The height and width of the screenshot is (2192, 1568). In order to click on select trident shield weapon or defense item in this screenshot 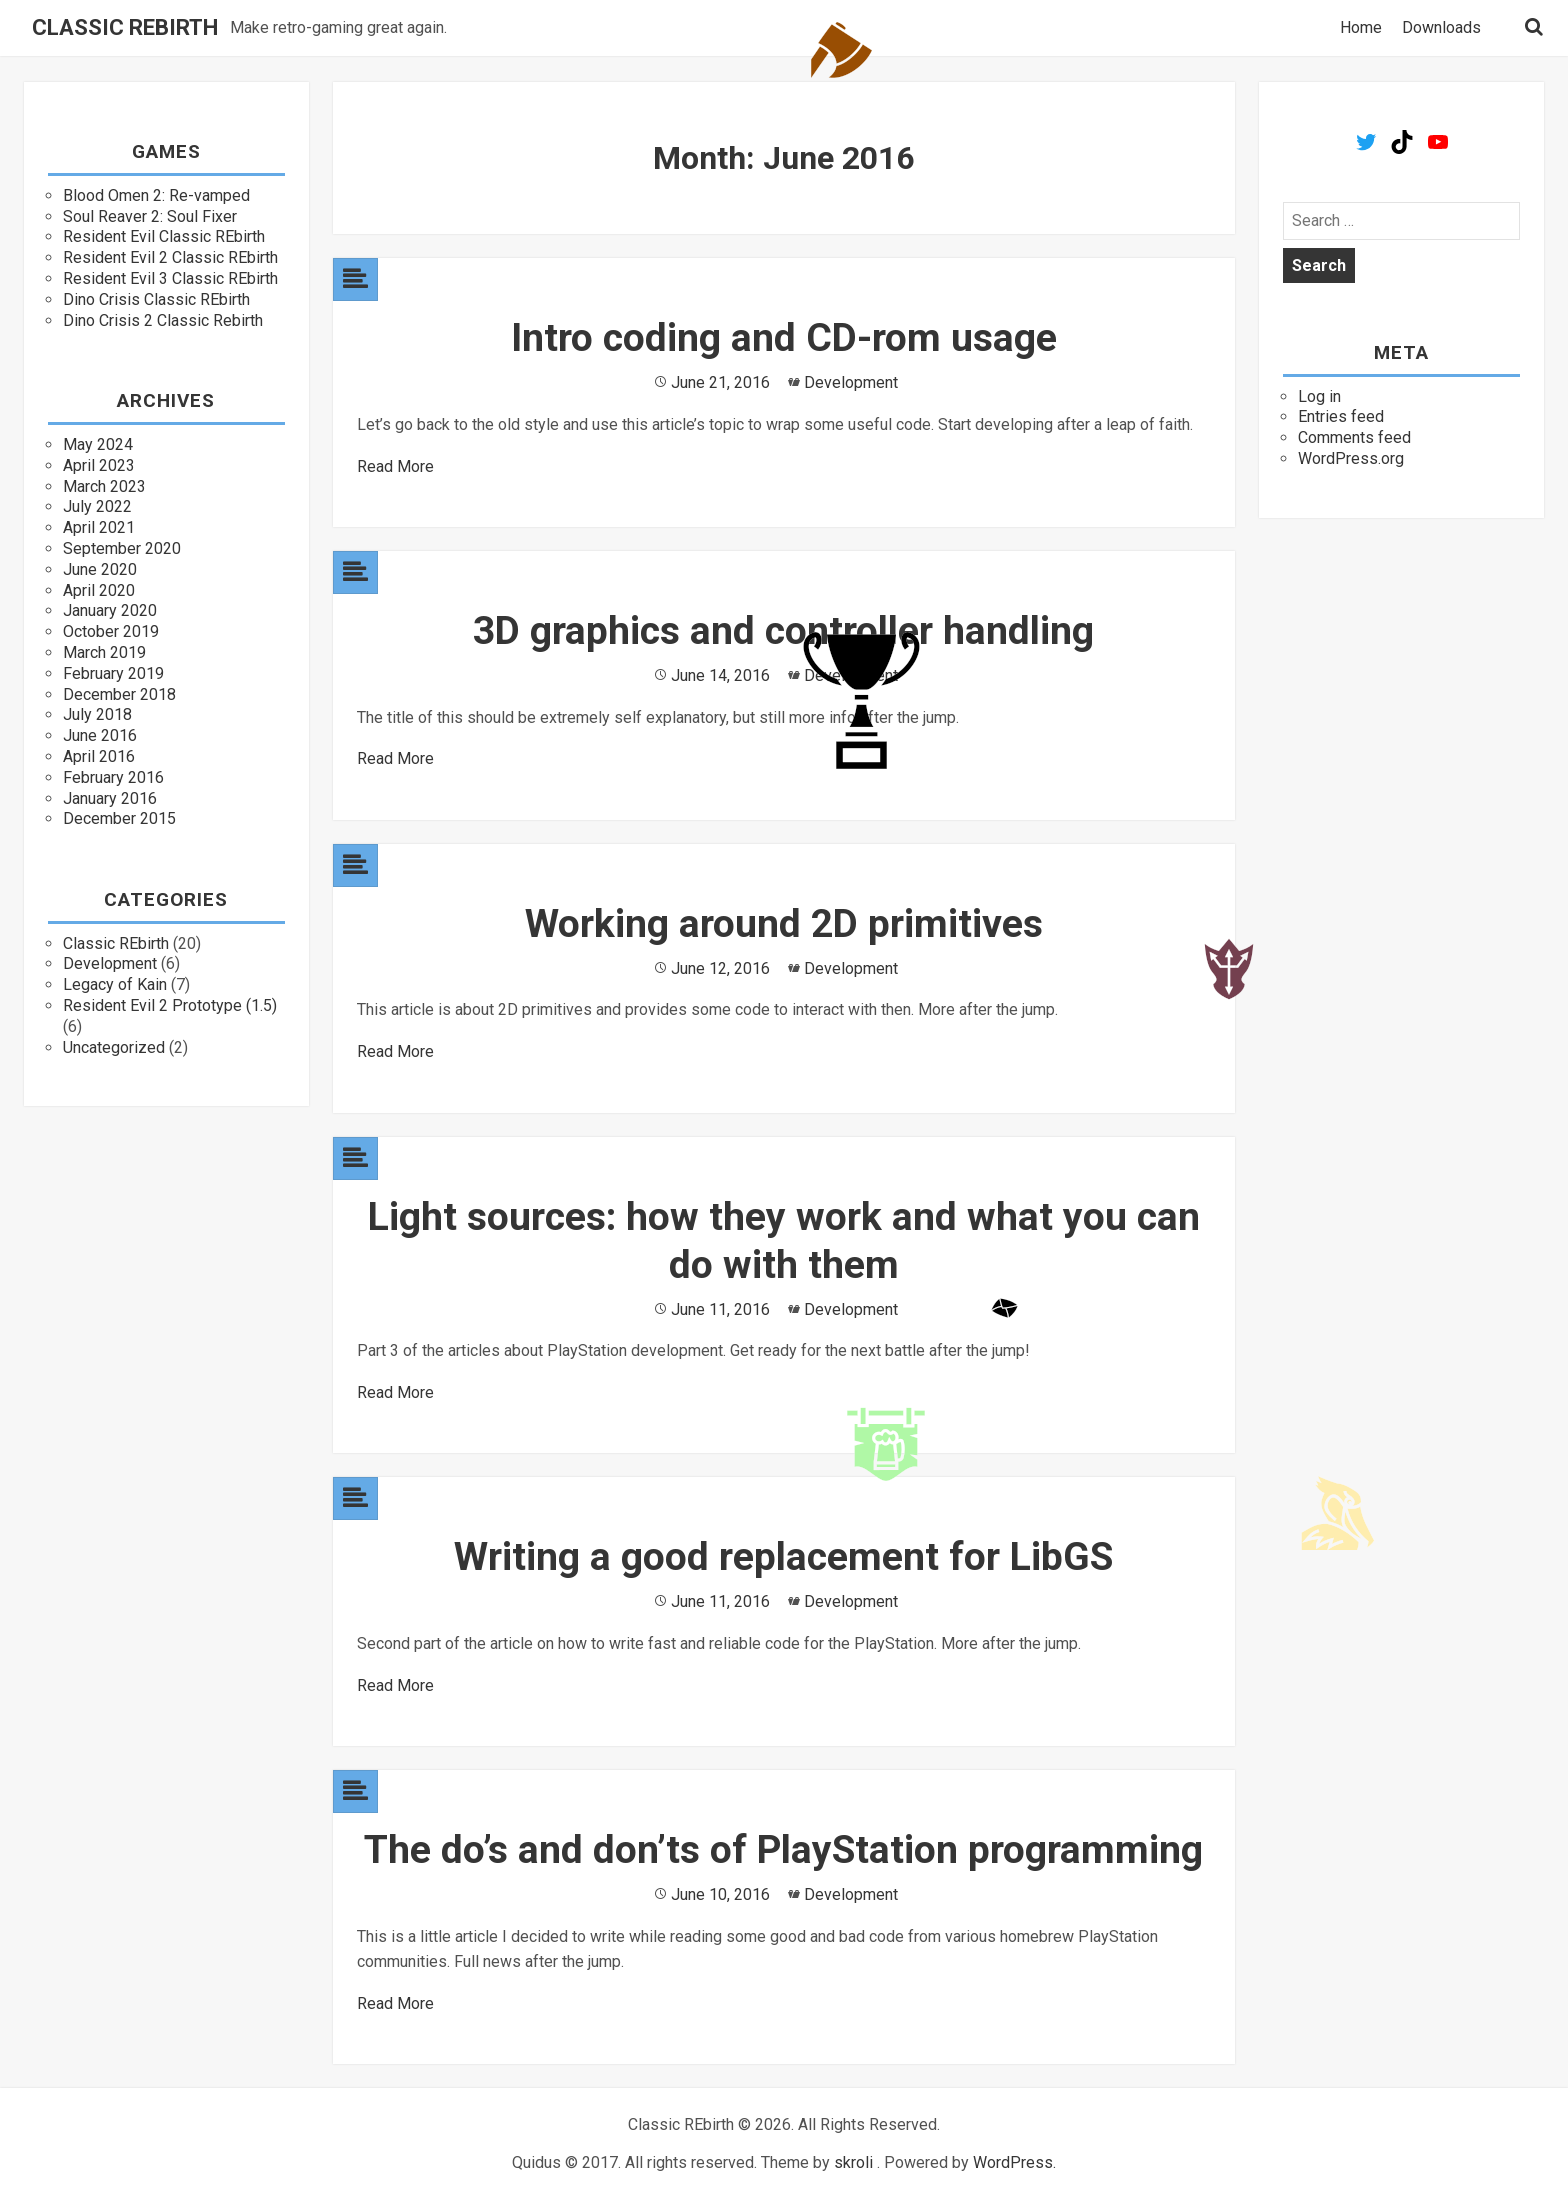, I will do `click(1229, 969)`.